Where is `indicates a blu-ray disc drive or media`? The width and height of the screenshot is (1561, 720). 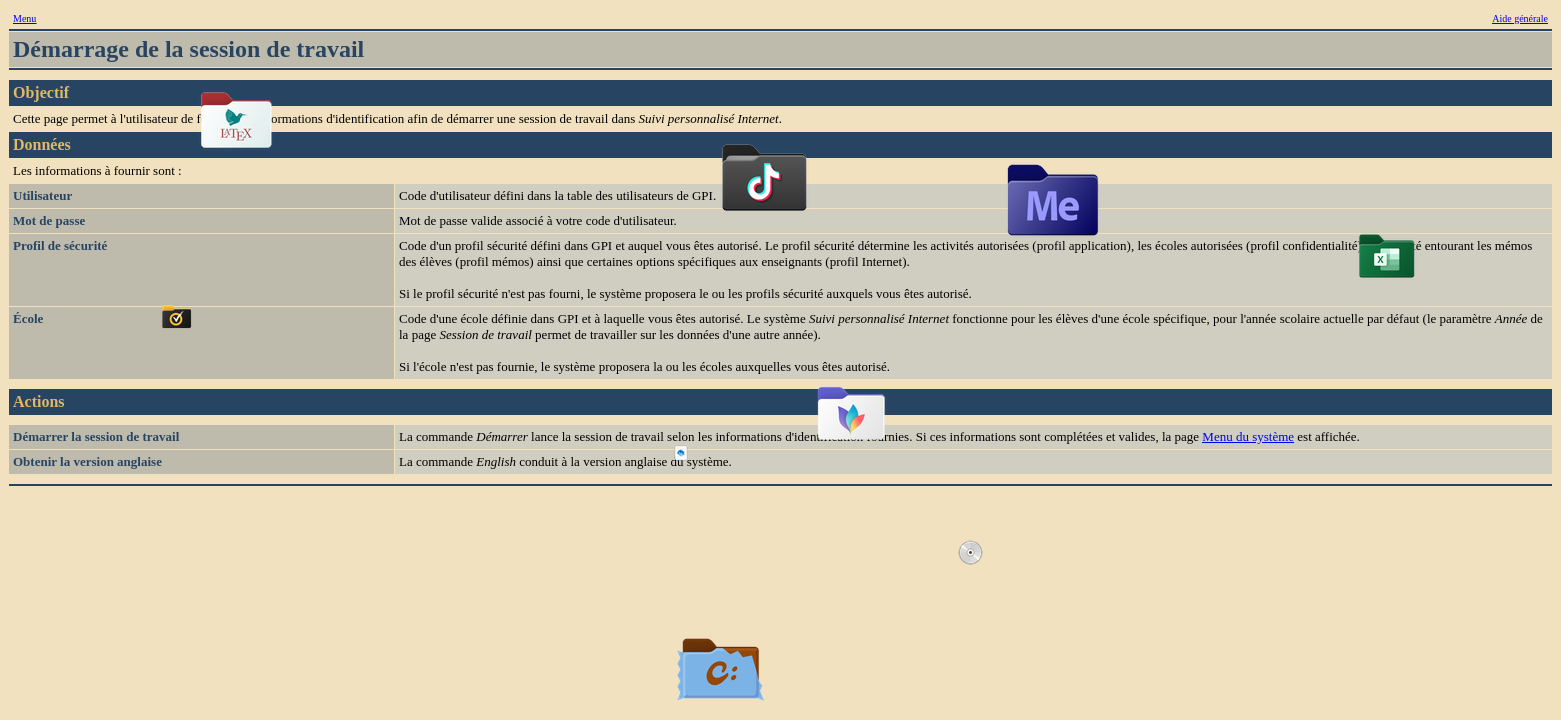
indicates a blu-ray disc drive or media is located at coordinates (970, 552).